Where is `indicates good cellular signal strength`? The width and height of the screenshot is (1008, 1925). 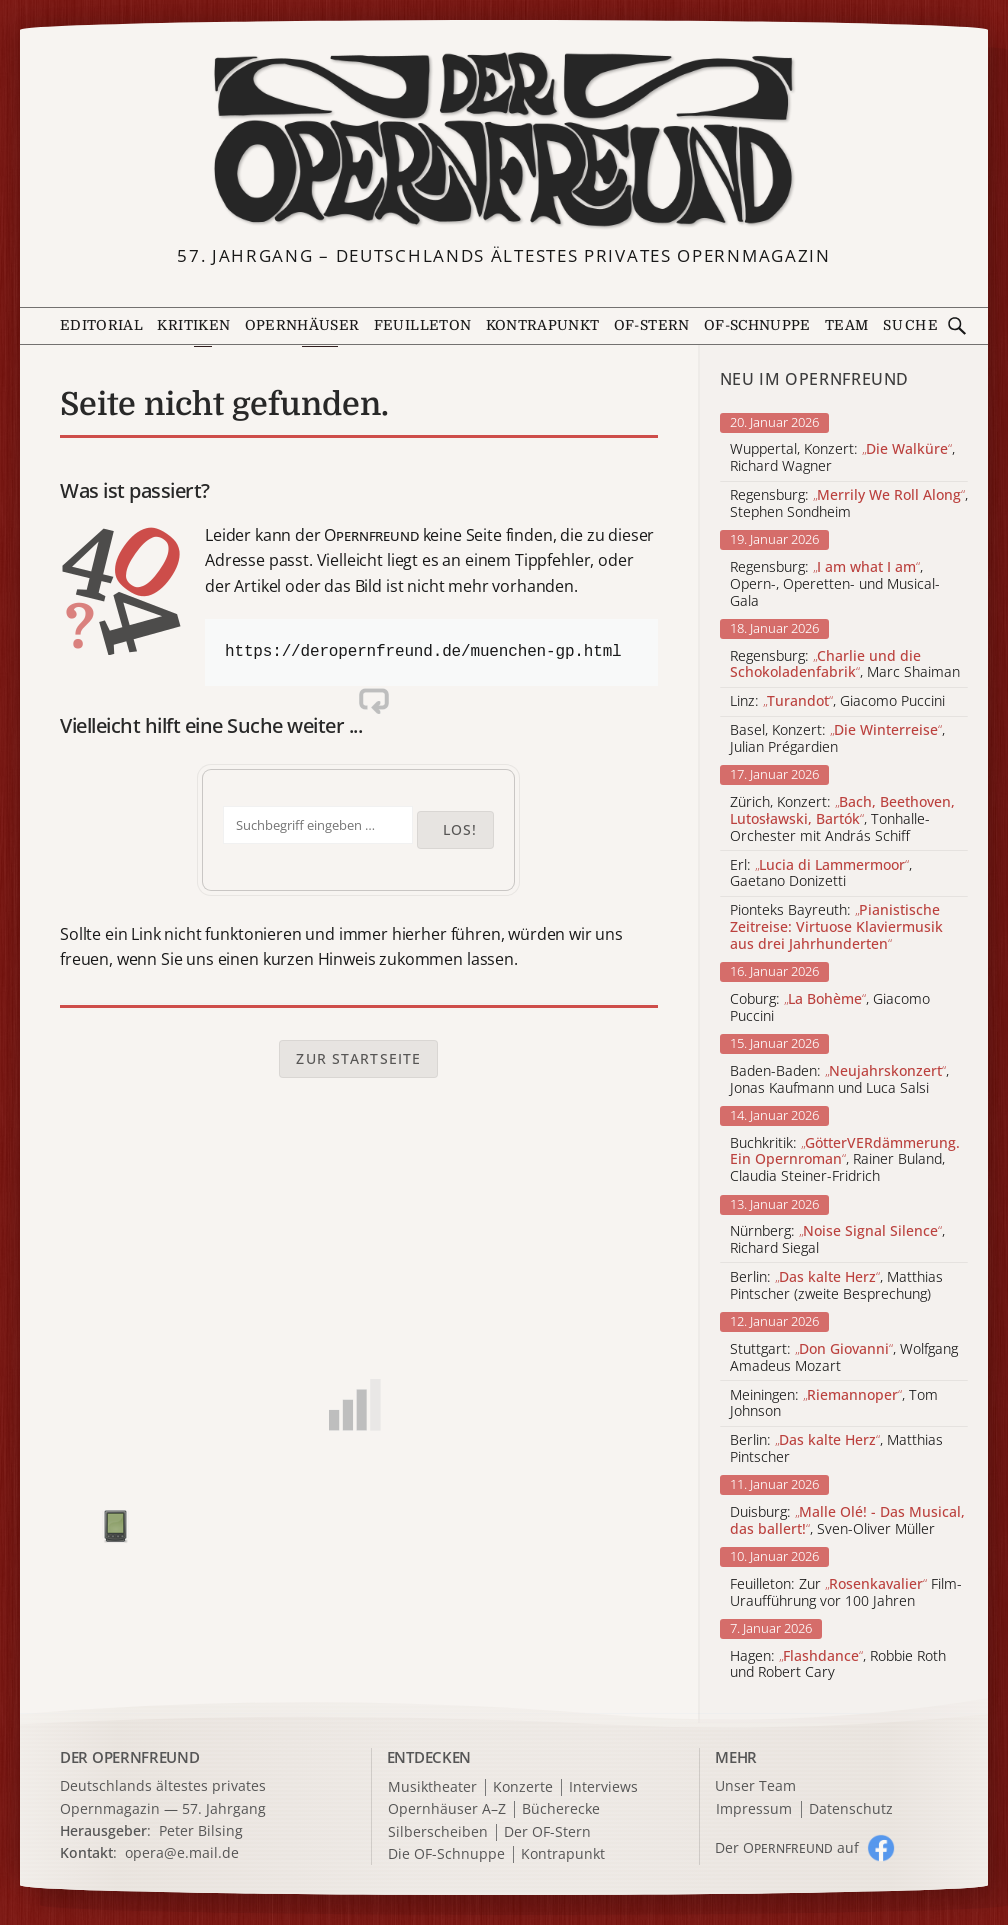 indicates good cellular signal strength is located at coordinates (356, 1406).